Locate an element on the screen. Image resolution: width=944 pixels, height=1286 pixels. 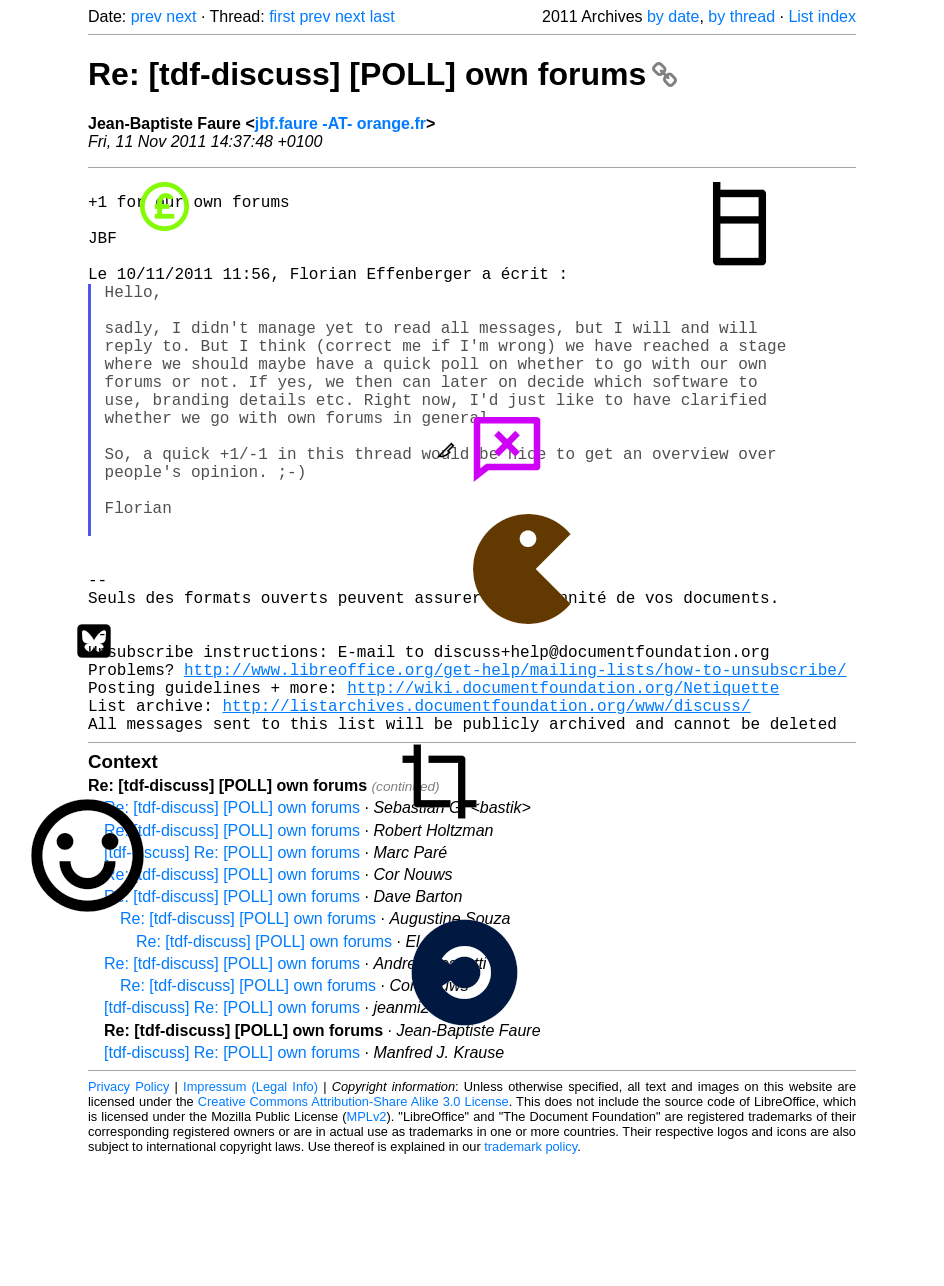
add a reaction or emoji to a message is located at coordinates (87, 855).